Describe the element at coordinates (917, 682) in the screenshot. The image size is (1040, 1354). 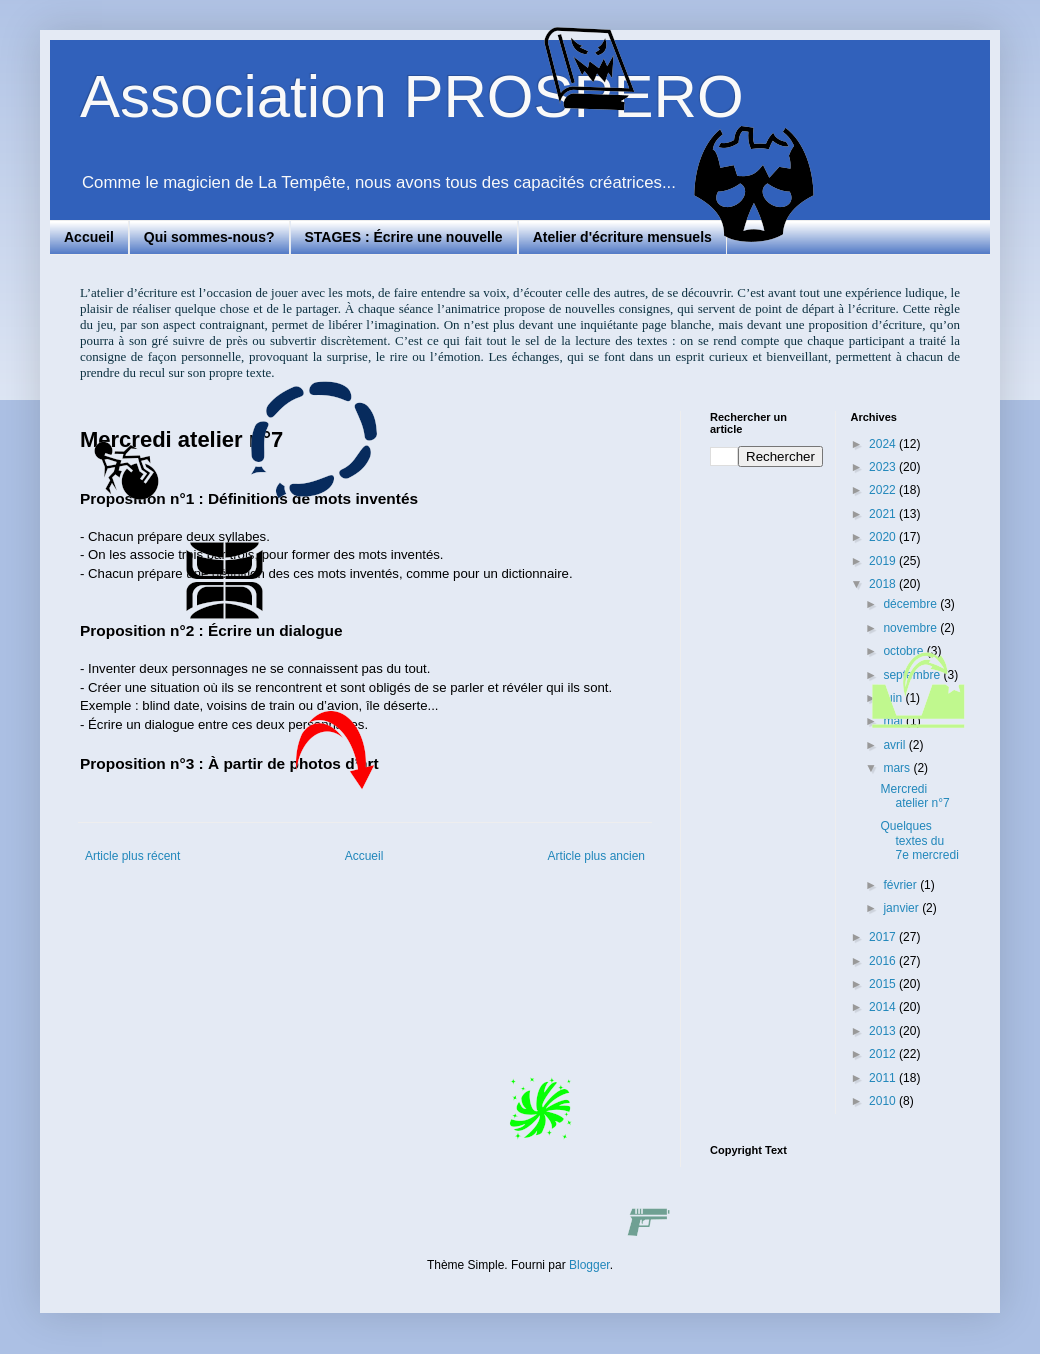
I see `launch trench assault game mode` at that location.